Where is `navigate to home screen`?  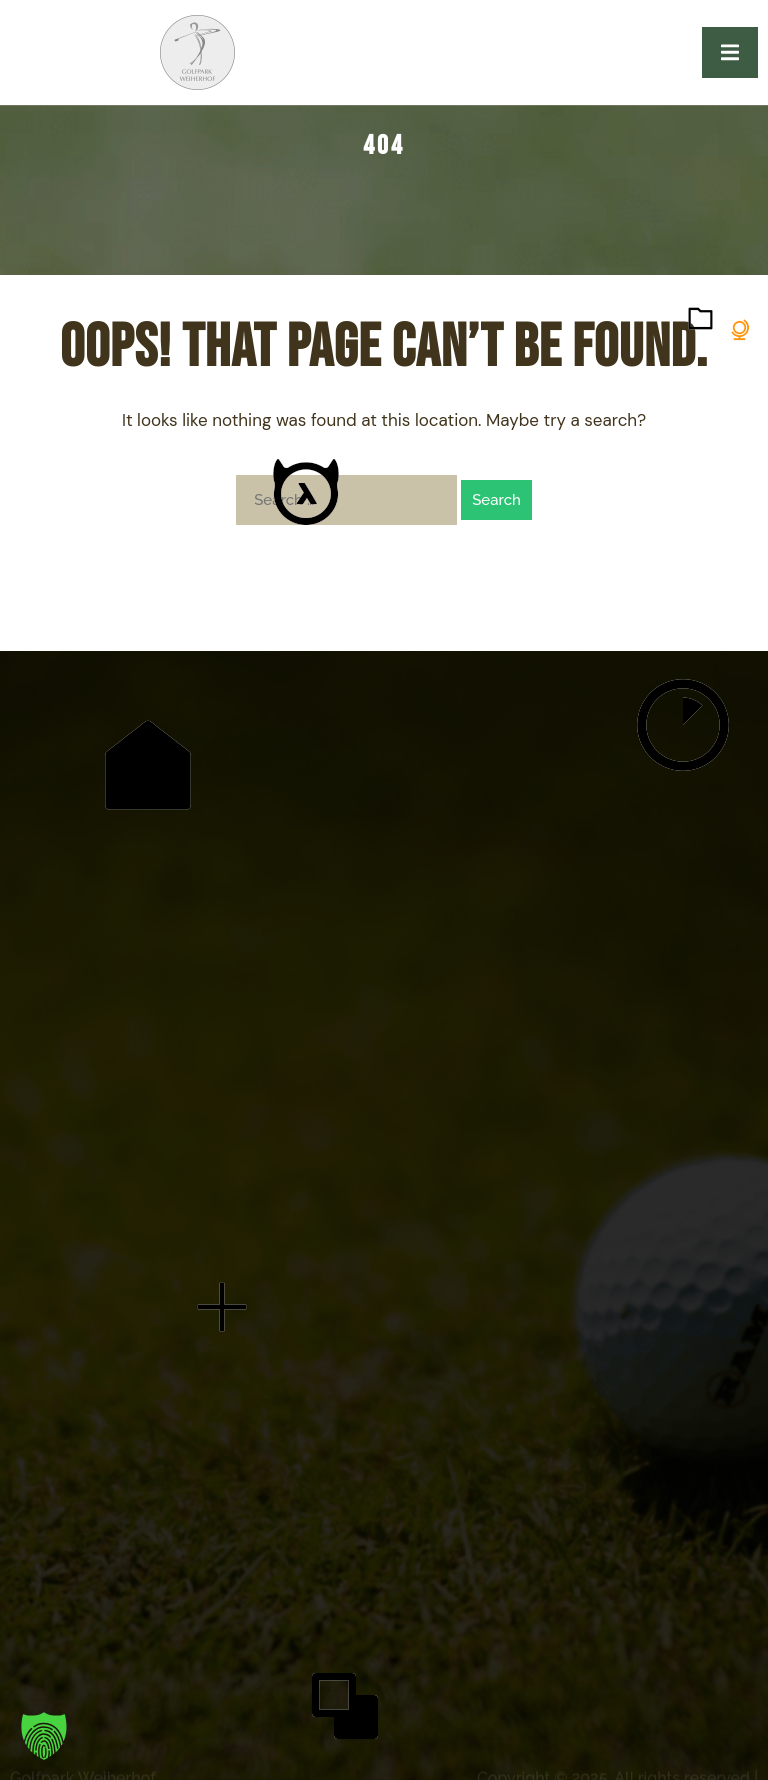
navigate to home screen is located at coordinates (148, 767).